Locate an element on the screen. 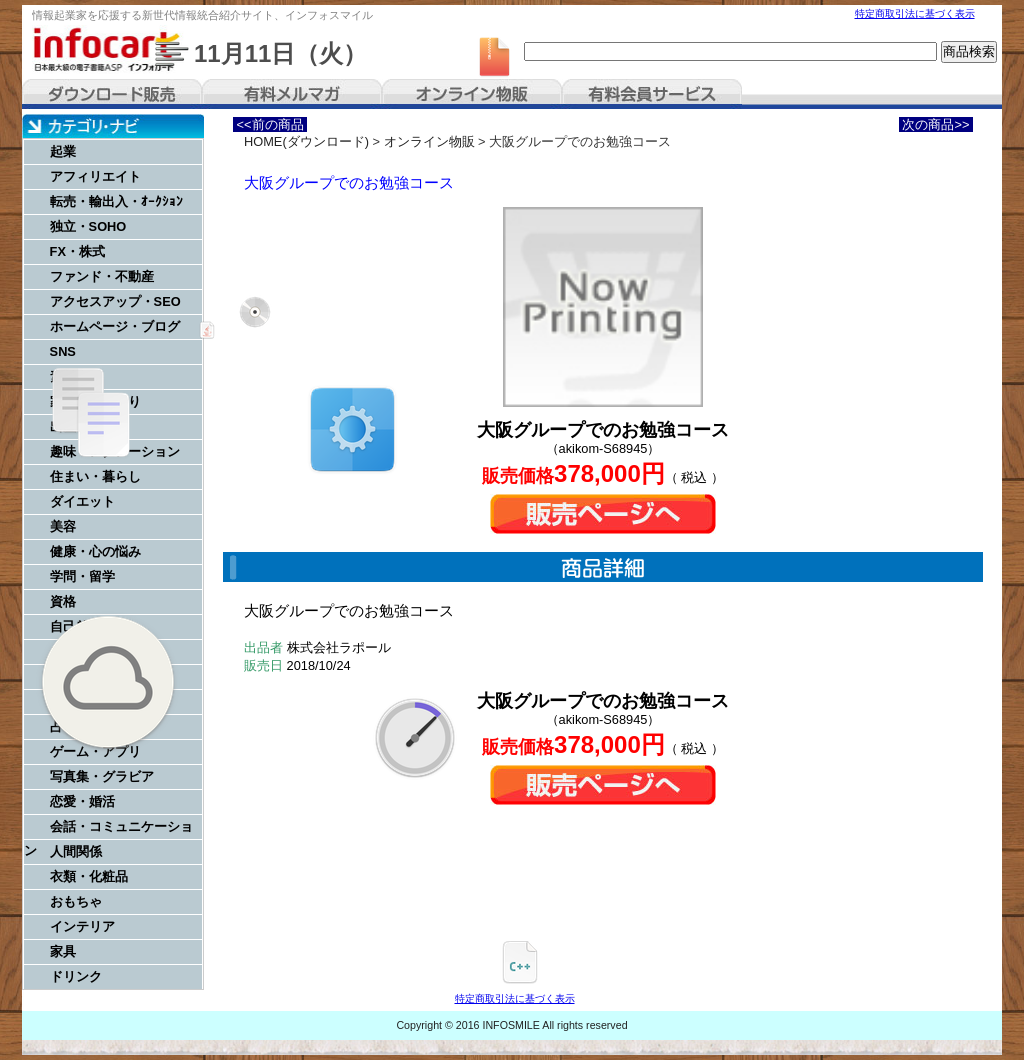 Image resolution: width=1024 pixels, height=1060 pixels. a C++ source code file is located at coordinates (520, 962).